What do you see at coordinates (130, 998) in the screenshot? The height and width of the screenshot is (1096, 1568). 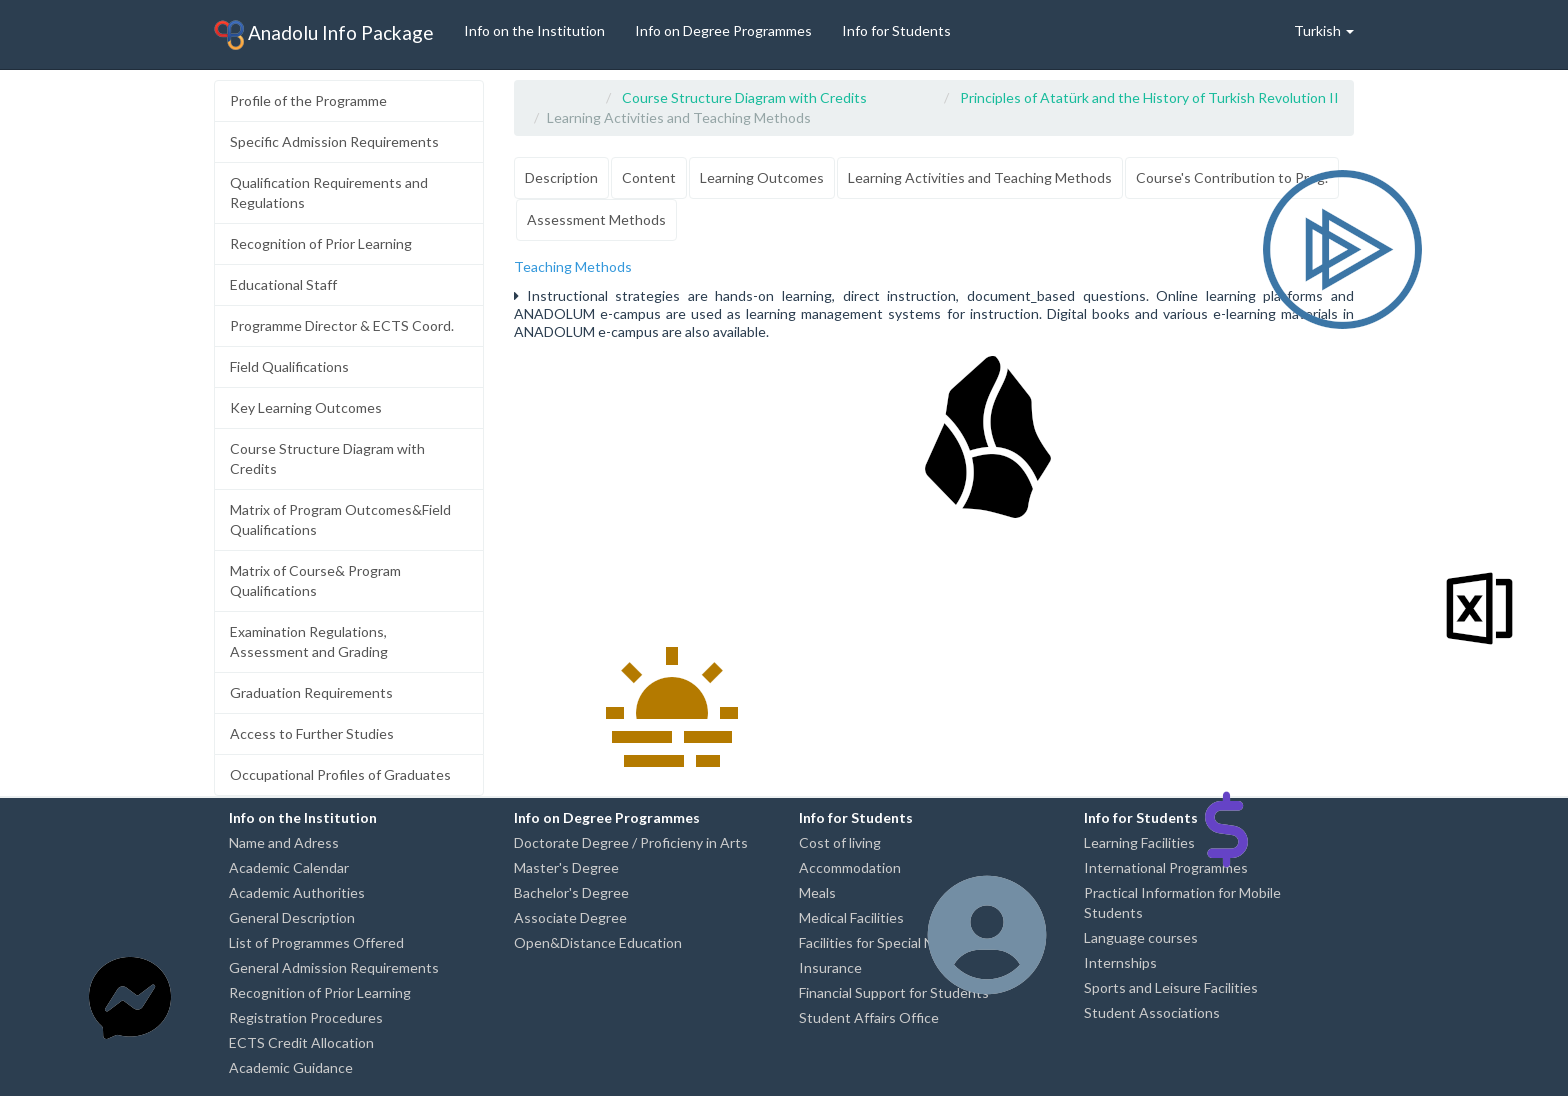 I see `open Facebook Messenger` at bounding box center [130, 998].